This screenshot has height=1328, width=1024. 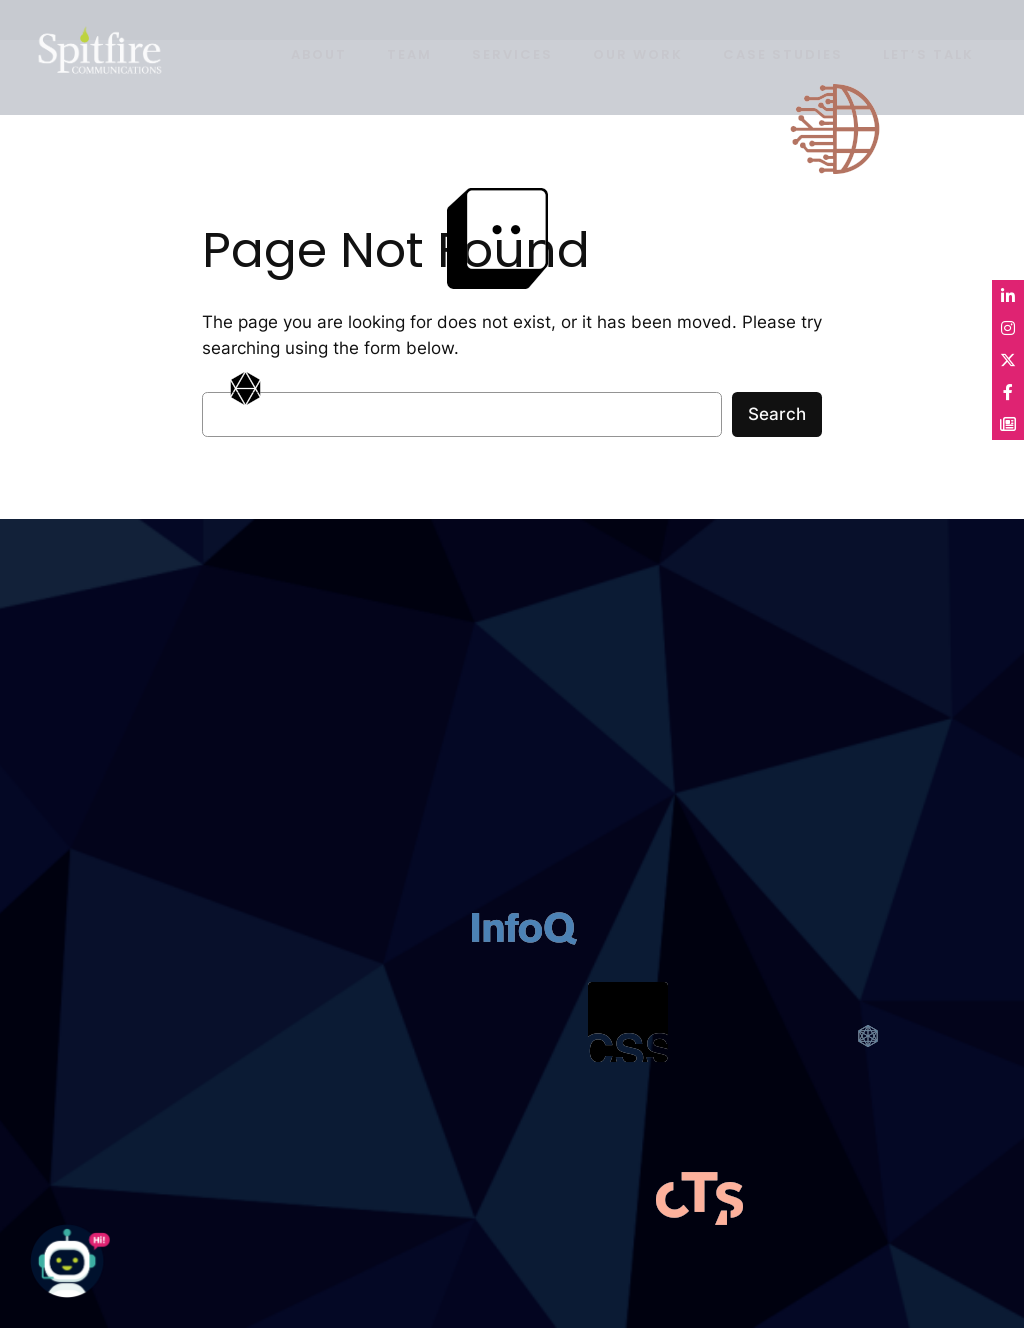 What do you see at coordinates (524, 928) in the screenshot?
I see `visit the InfoQ website` at bounding box center [524, 928].